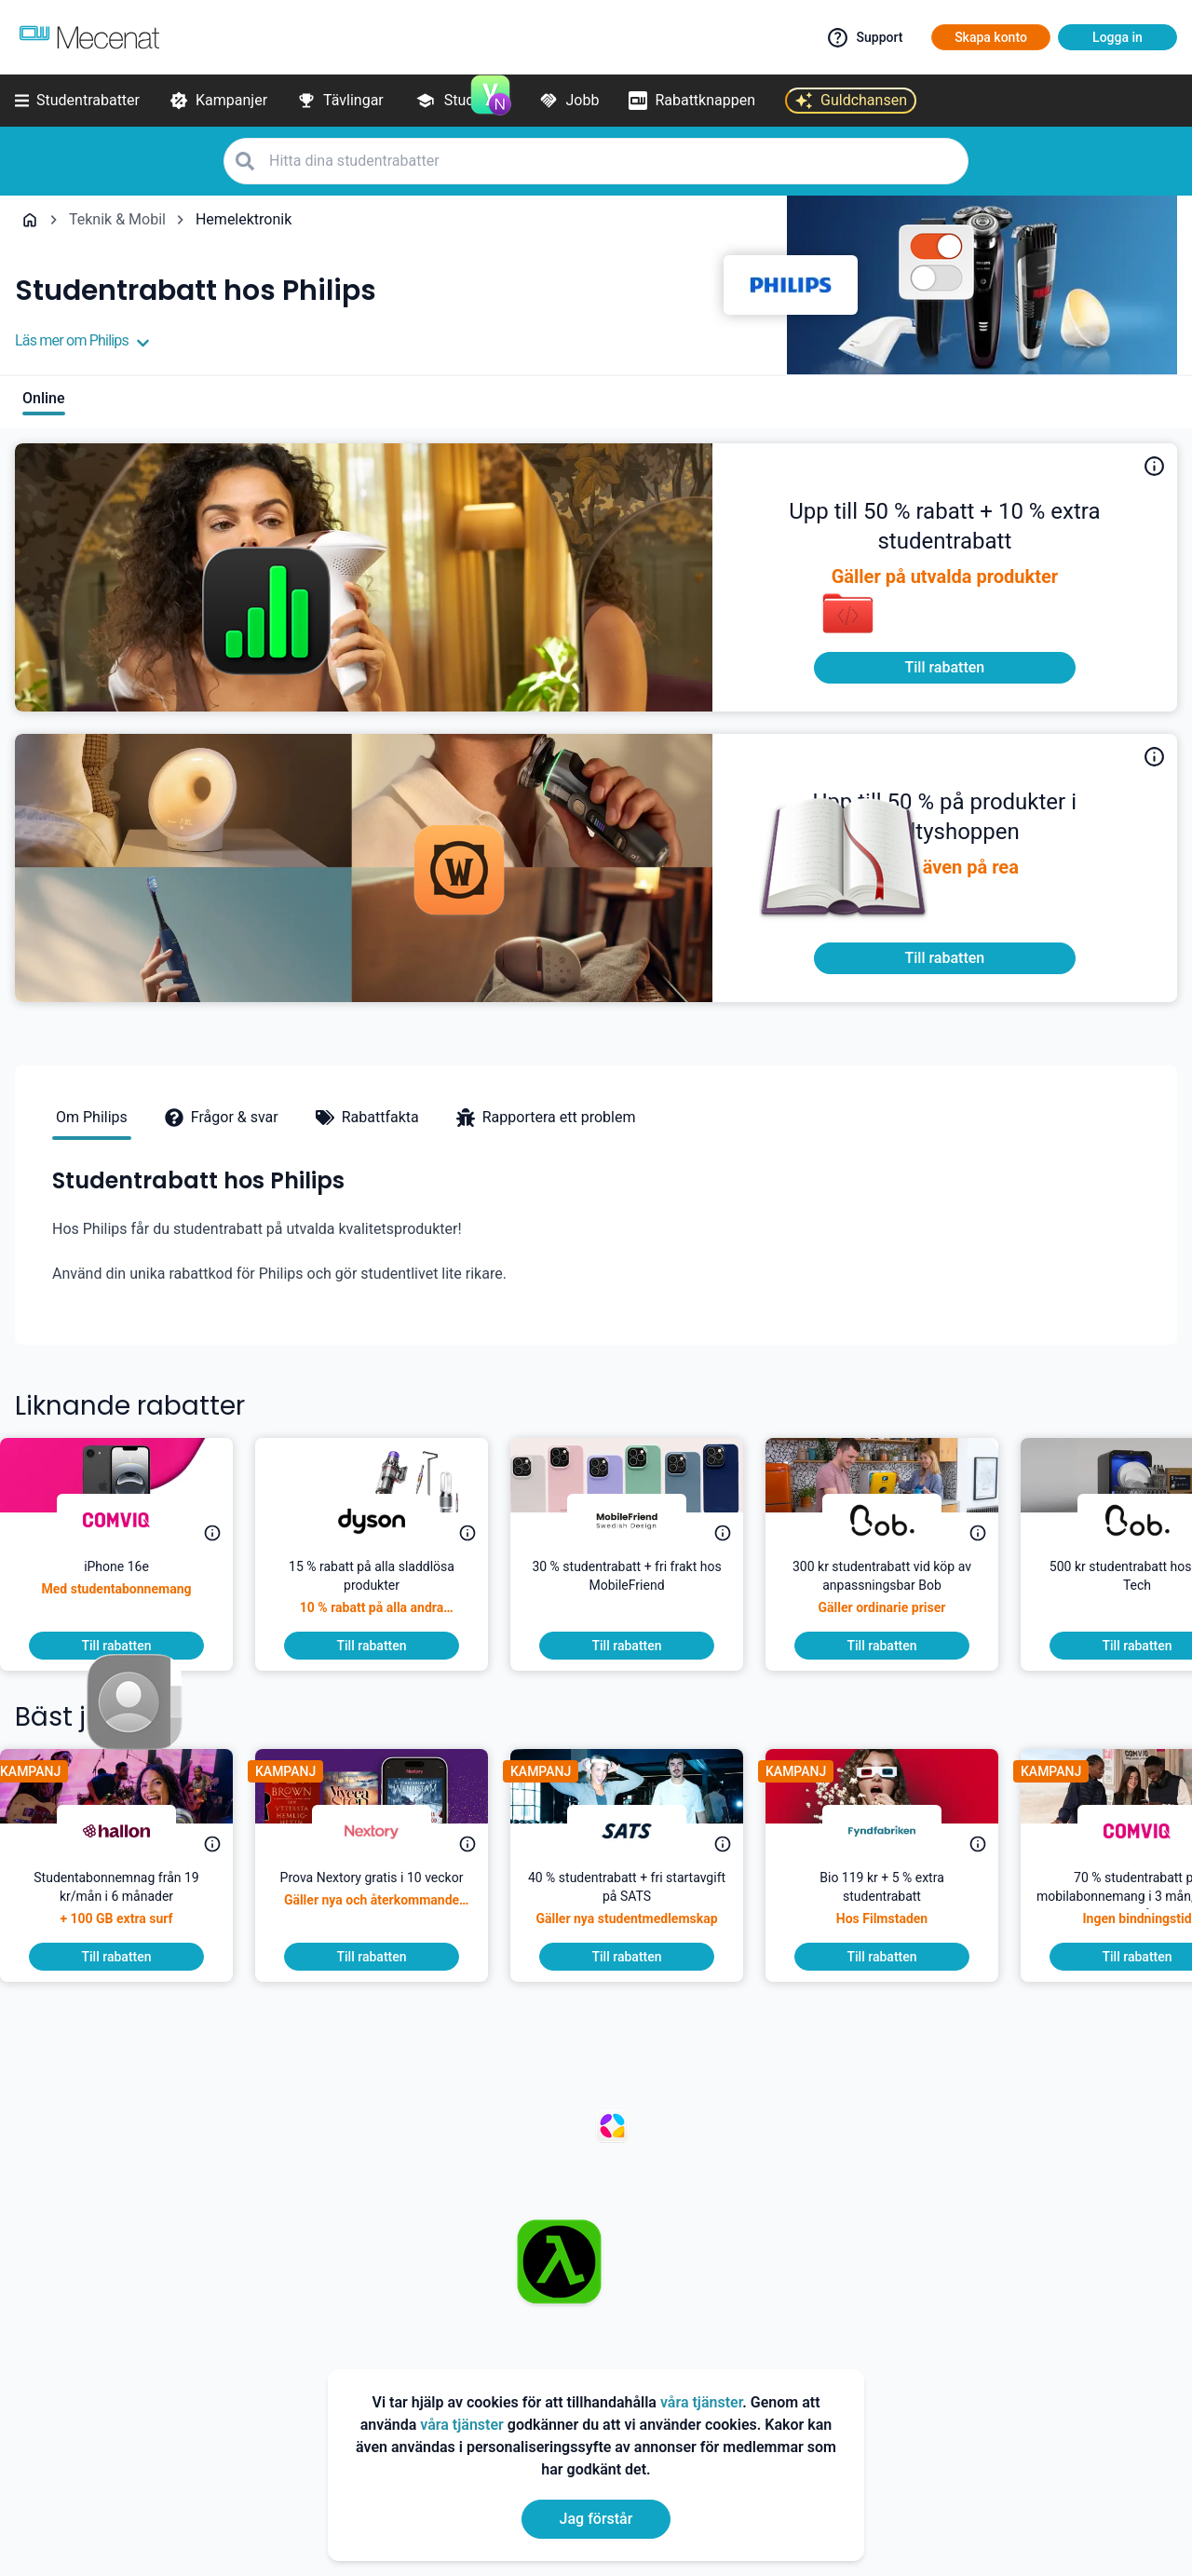 The image size is (1192, 2576). What do you see at coordinates (559, 2261) in the screenshot?
I see `launch half-life: opposing force game` at bounding box center [559, 2261].